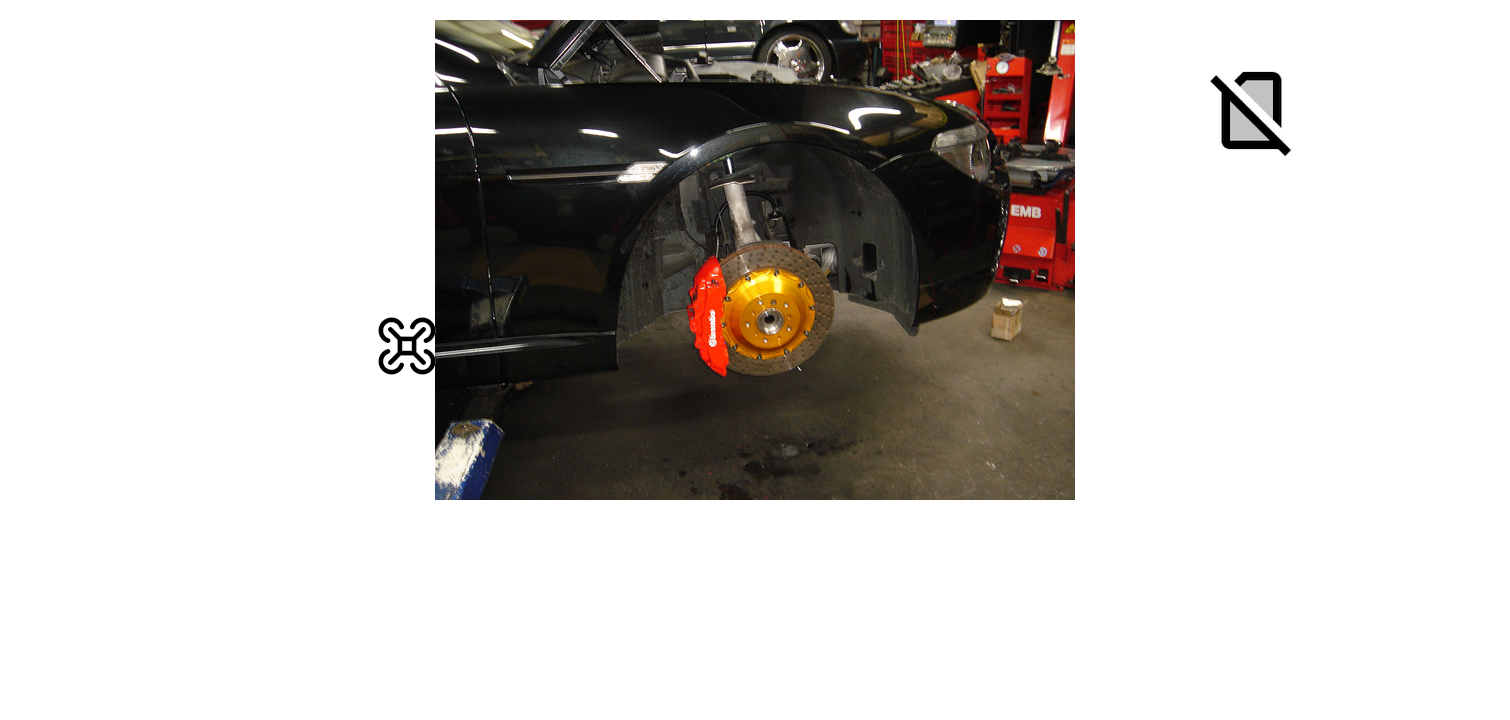  I want to click on no sim card detected, so click(1251, 110).